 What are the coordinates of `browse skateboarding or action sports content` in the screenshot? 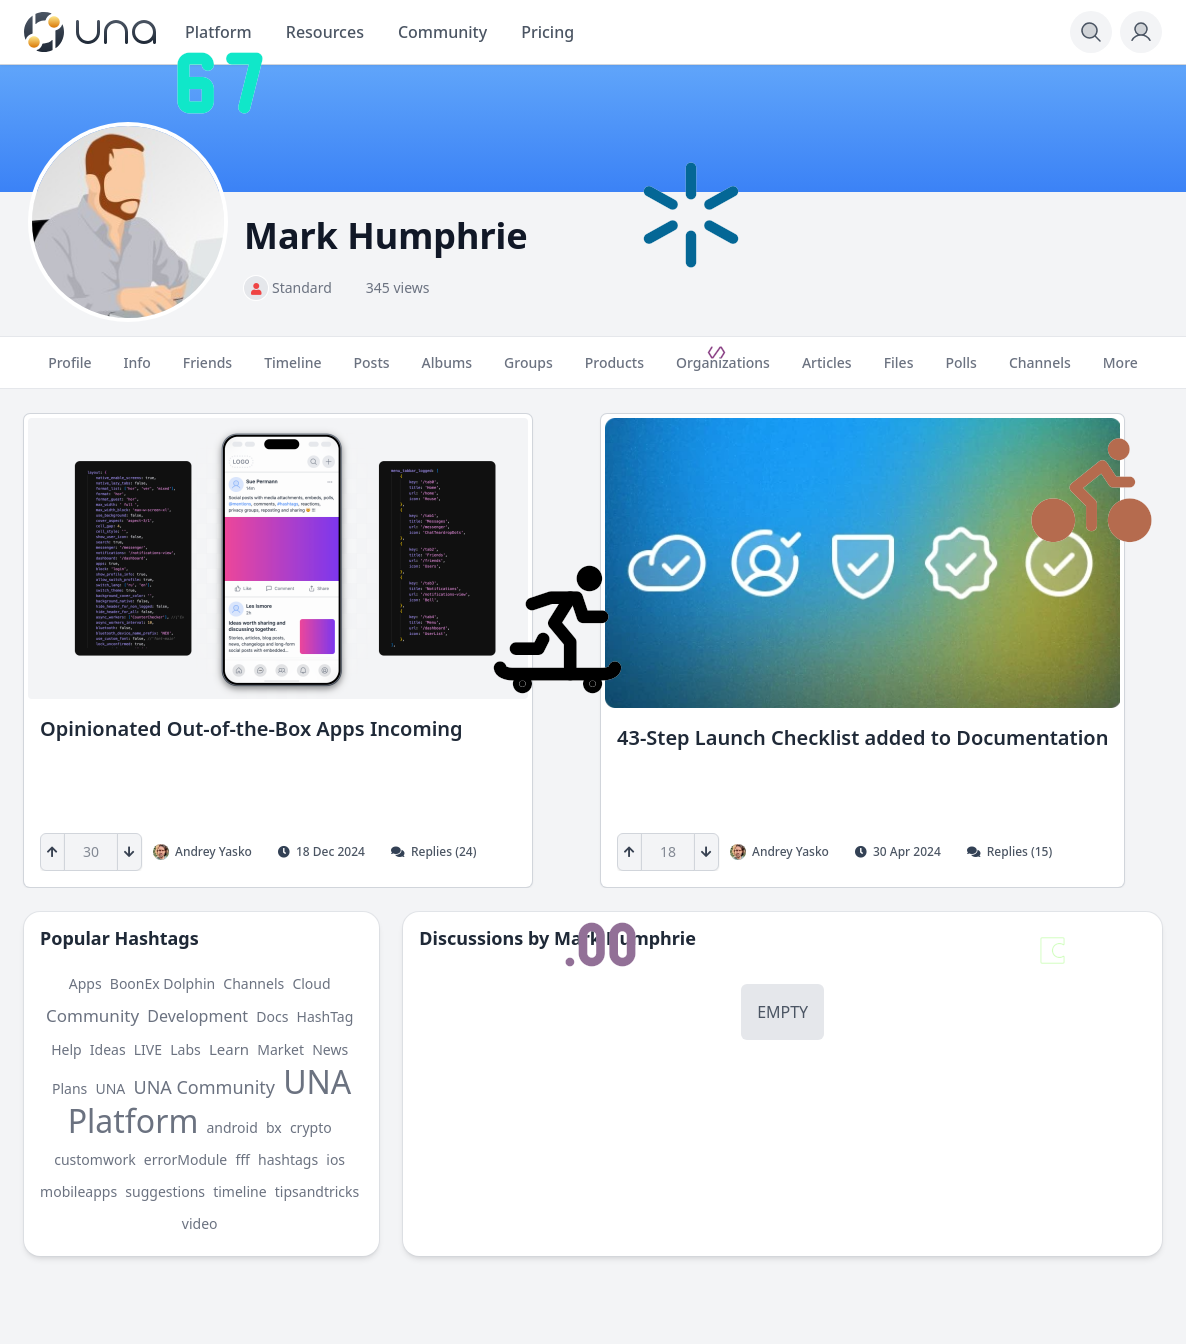 It's located at (557, 629).